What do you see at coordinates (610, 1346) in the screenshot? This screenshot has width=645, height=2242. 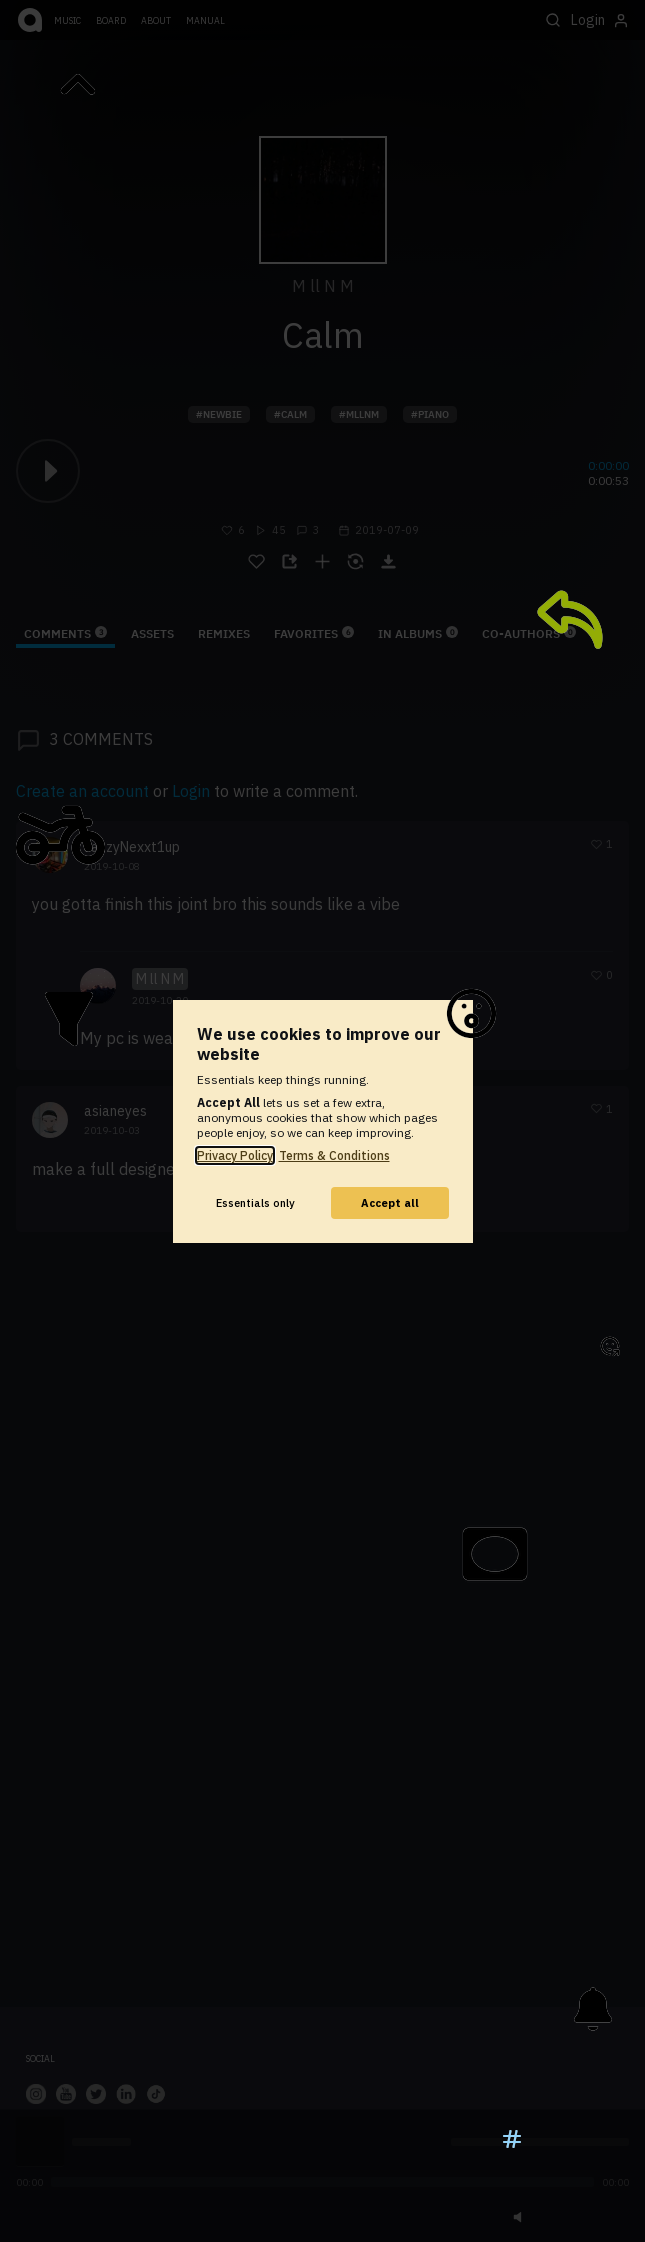 I see `share your mood or status with others` at bounding box center [610, 1346].